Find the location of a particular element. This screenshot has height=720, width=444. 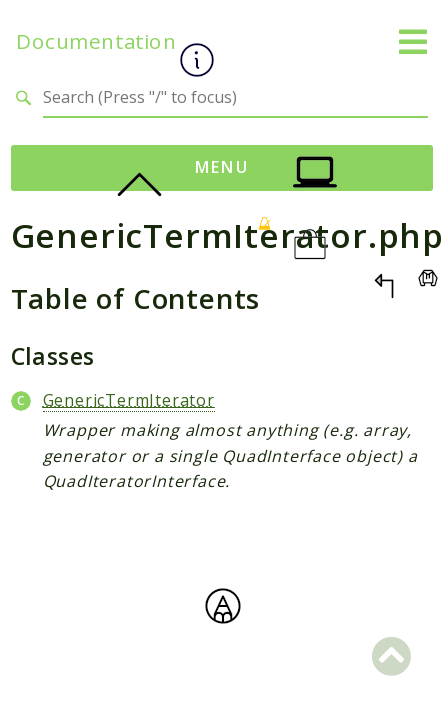

go back to previous screen is located at coordinates (385, 286).